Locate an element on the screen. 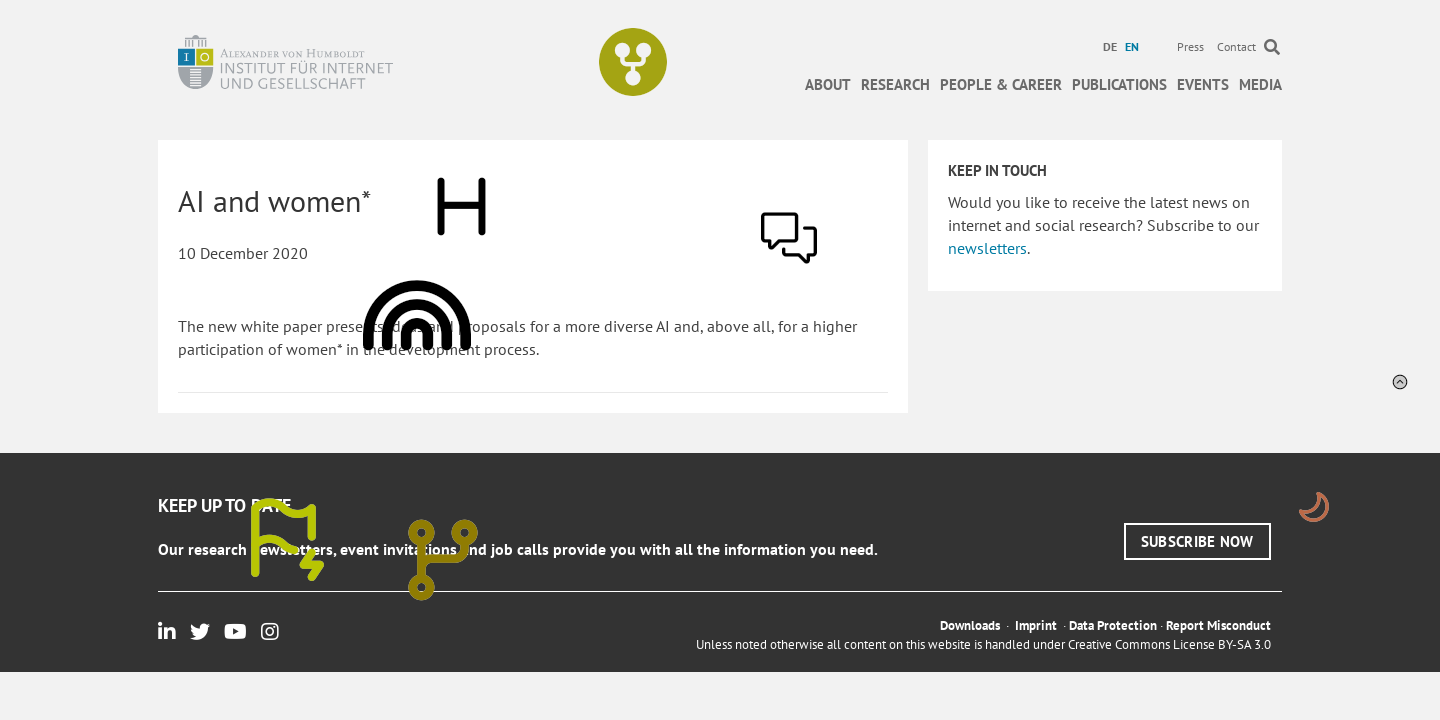 The width and height of the screenshot is (1440, 720). insert a heading in a text editor is located at coordinates (461, 206).